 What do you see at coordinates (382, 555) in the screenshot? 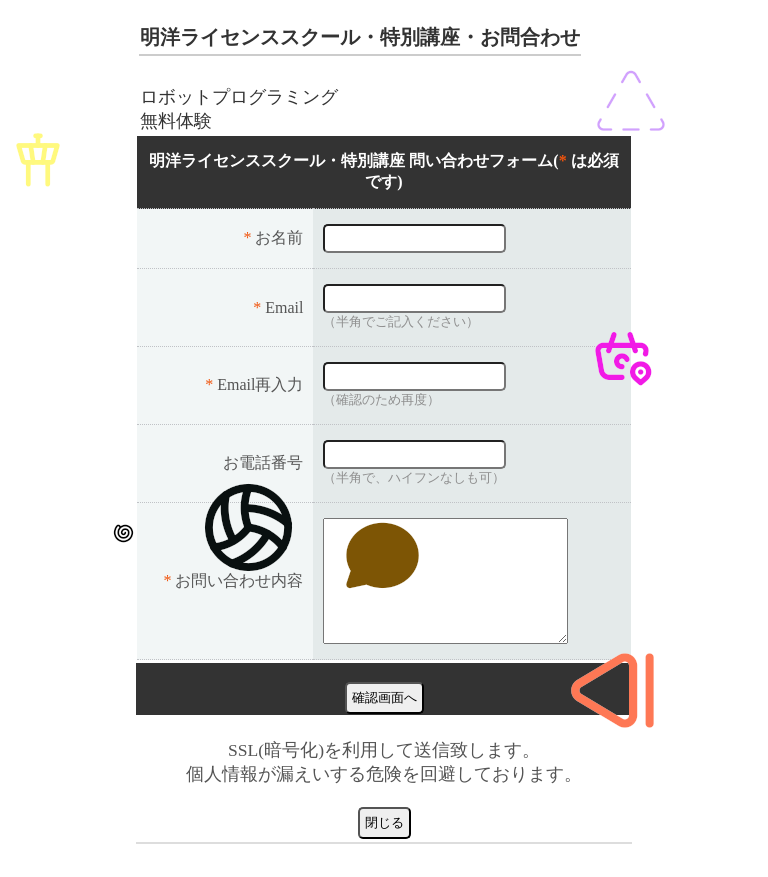
I see `open messaging or chat` at bounding box center [382, 555].